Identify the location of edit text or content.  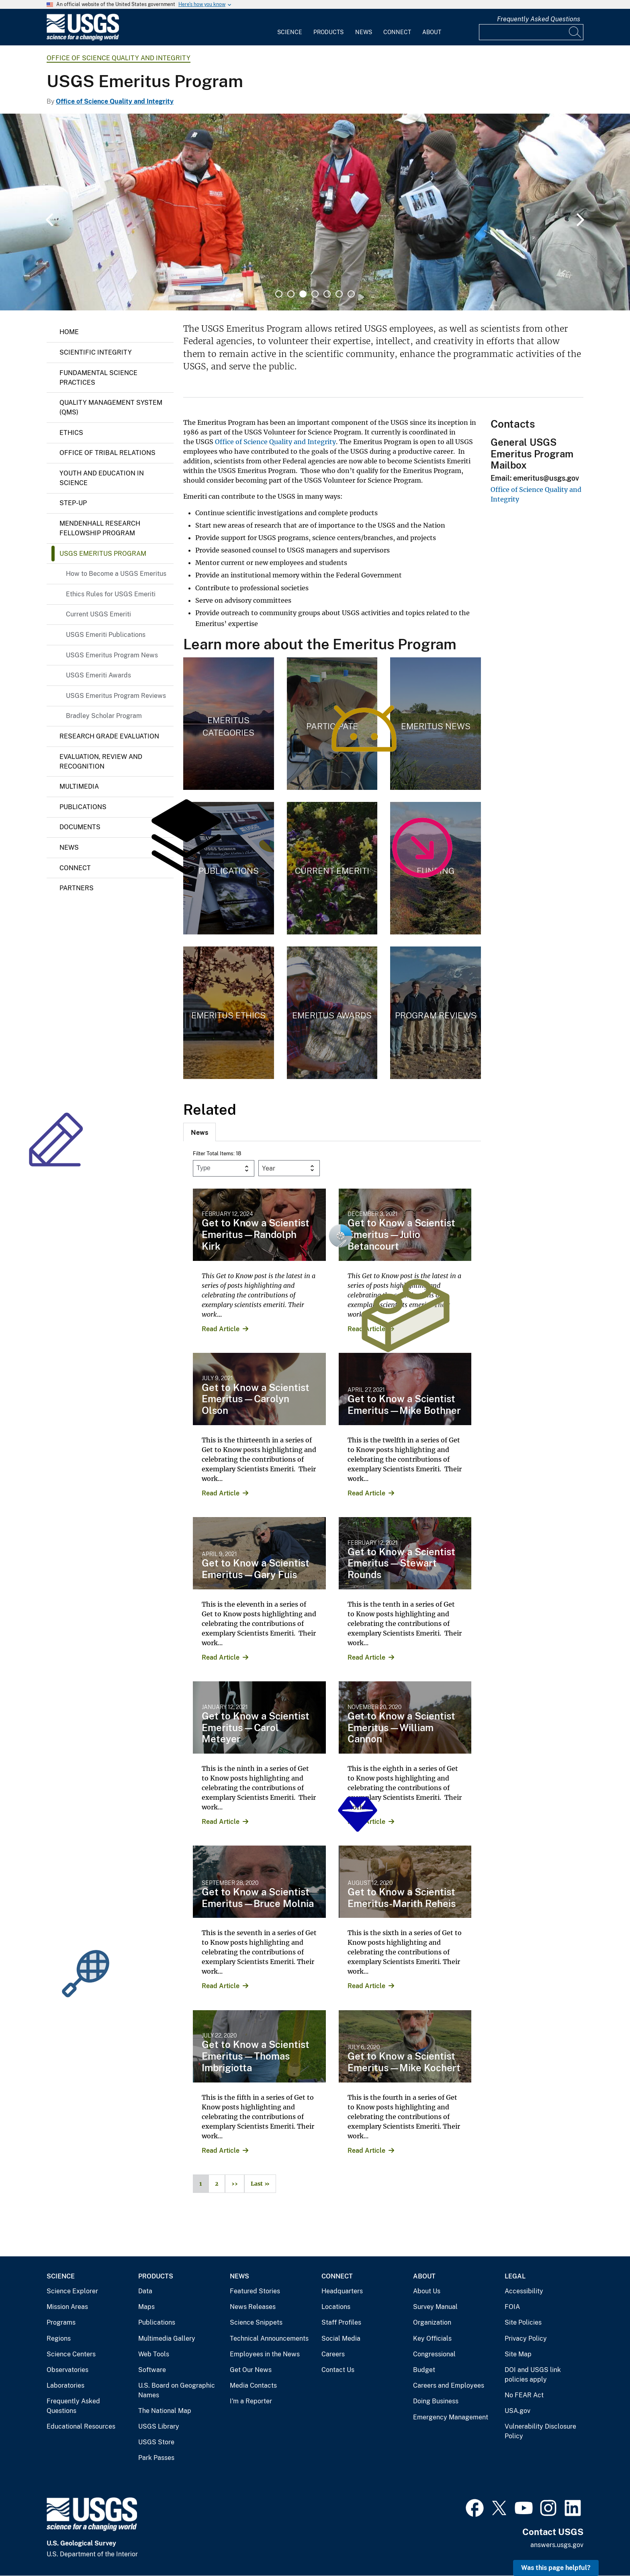
(55, 1140).